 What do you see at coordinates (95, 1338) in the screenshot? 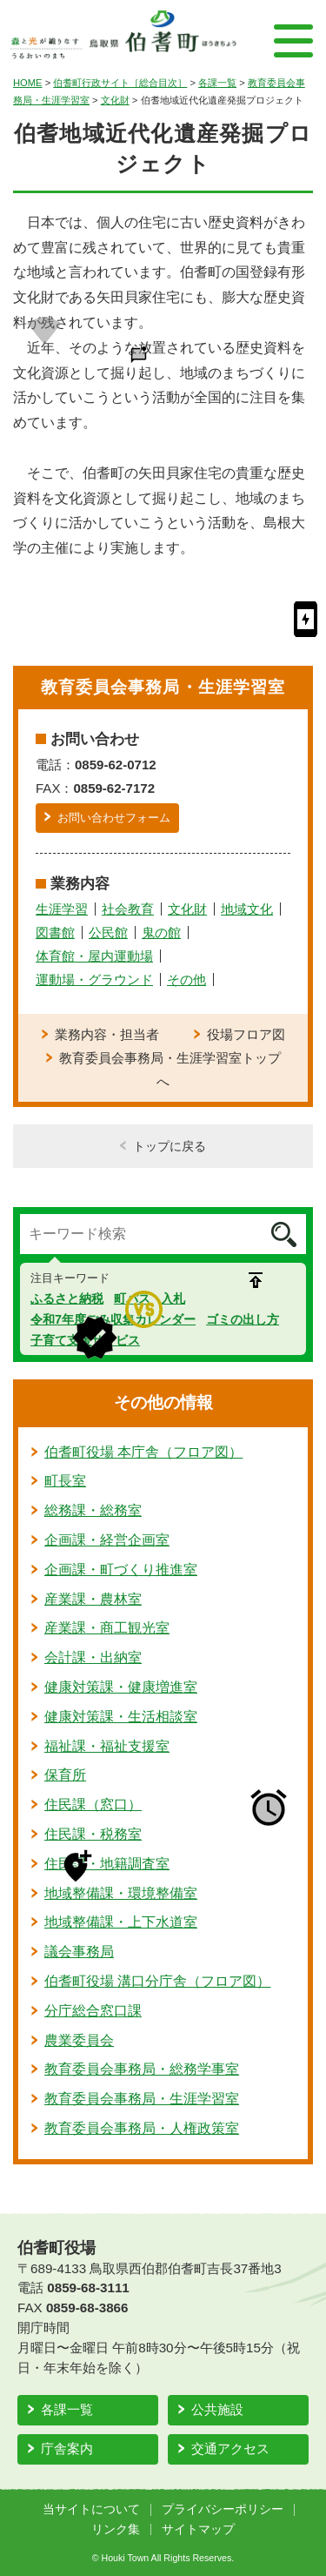
I see `indicates a verified account or identity` at bounding box center [95, 1338].